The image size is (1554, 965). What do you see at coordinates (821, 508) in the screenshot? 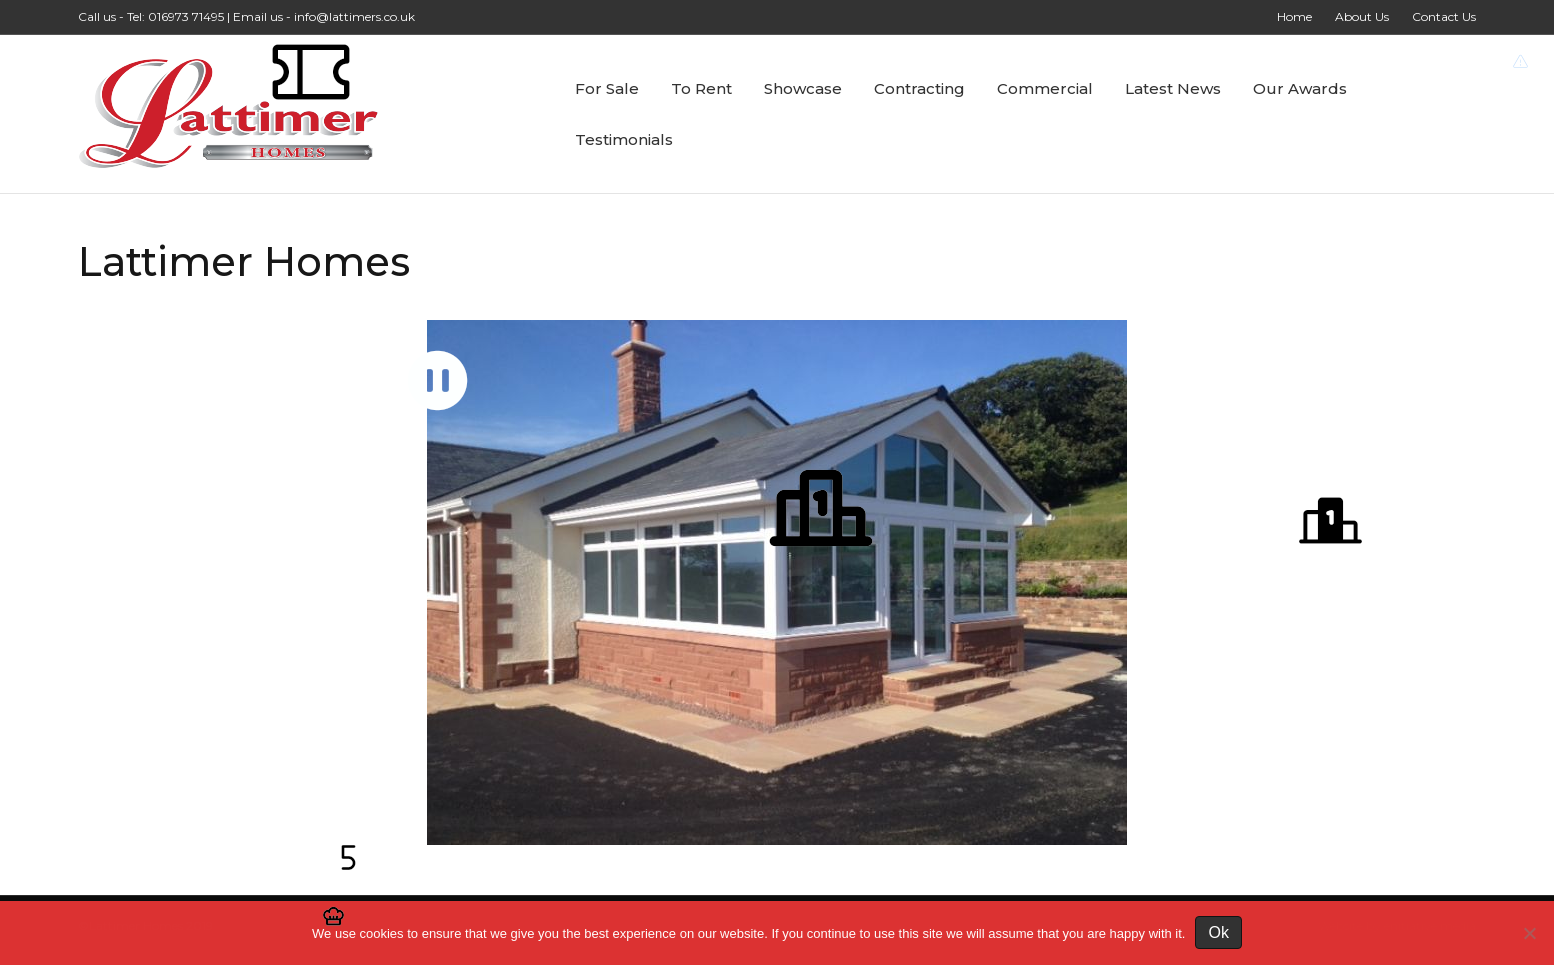
I see `view leaderboard rankings` at bounding box center [821, 508].